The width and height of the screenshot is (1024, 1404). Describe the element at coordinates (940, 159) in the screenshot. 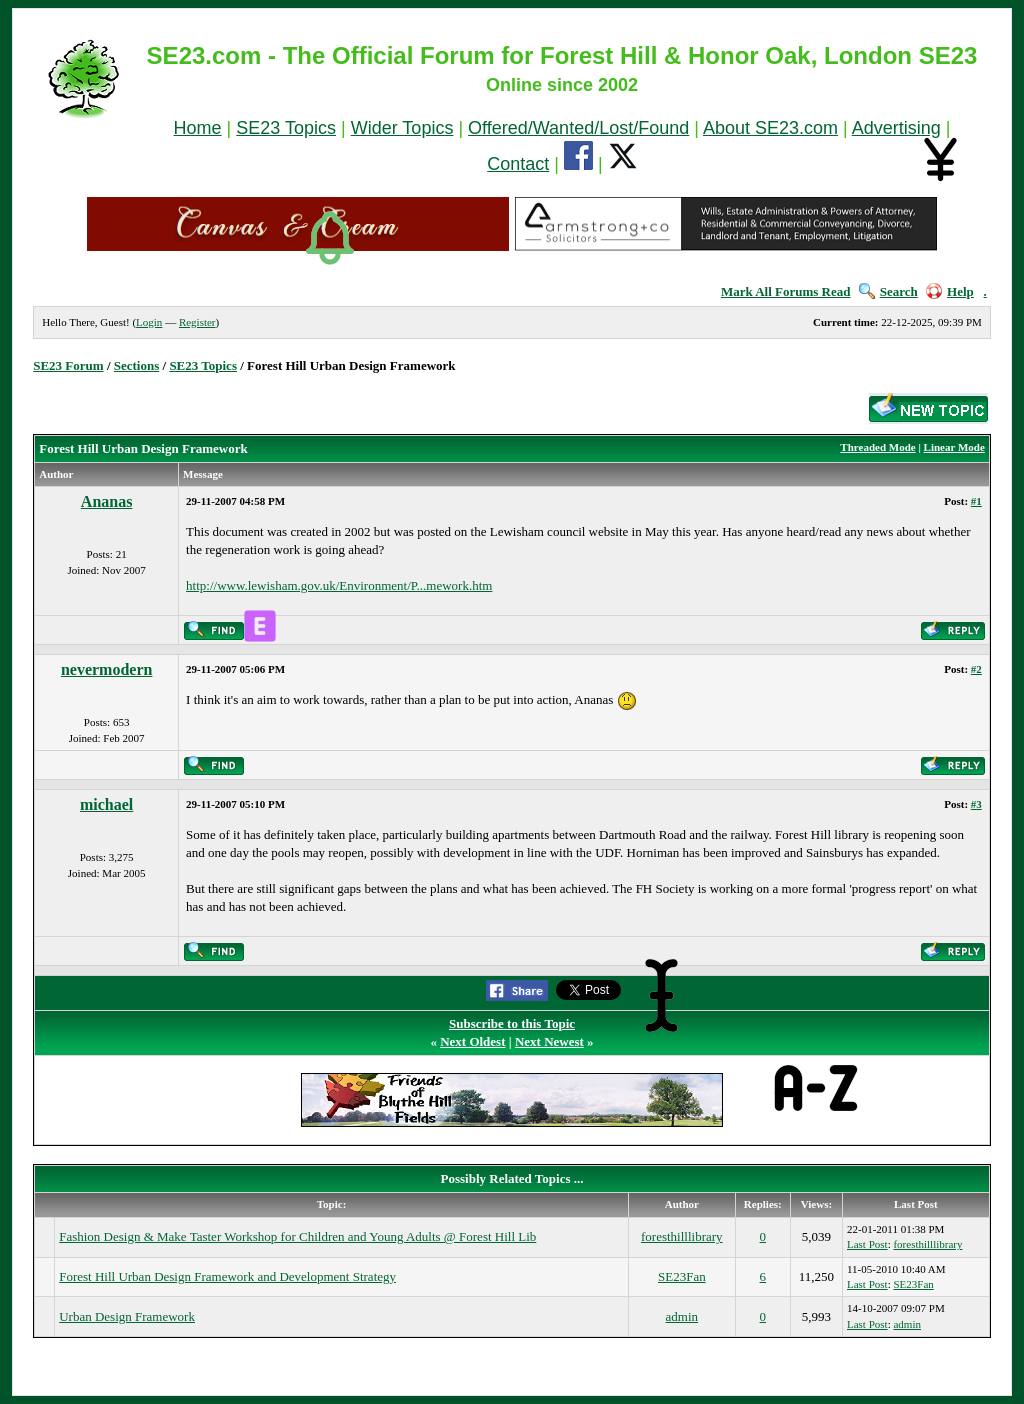

I see `select Japanese yen as currency` at that location.